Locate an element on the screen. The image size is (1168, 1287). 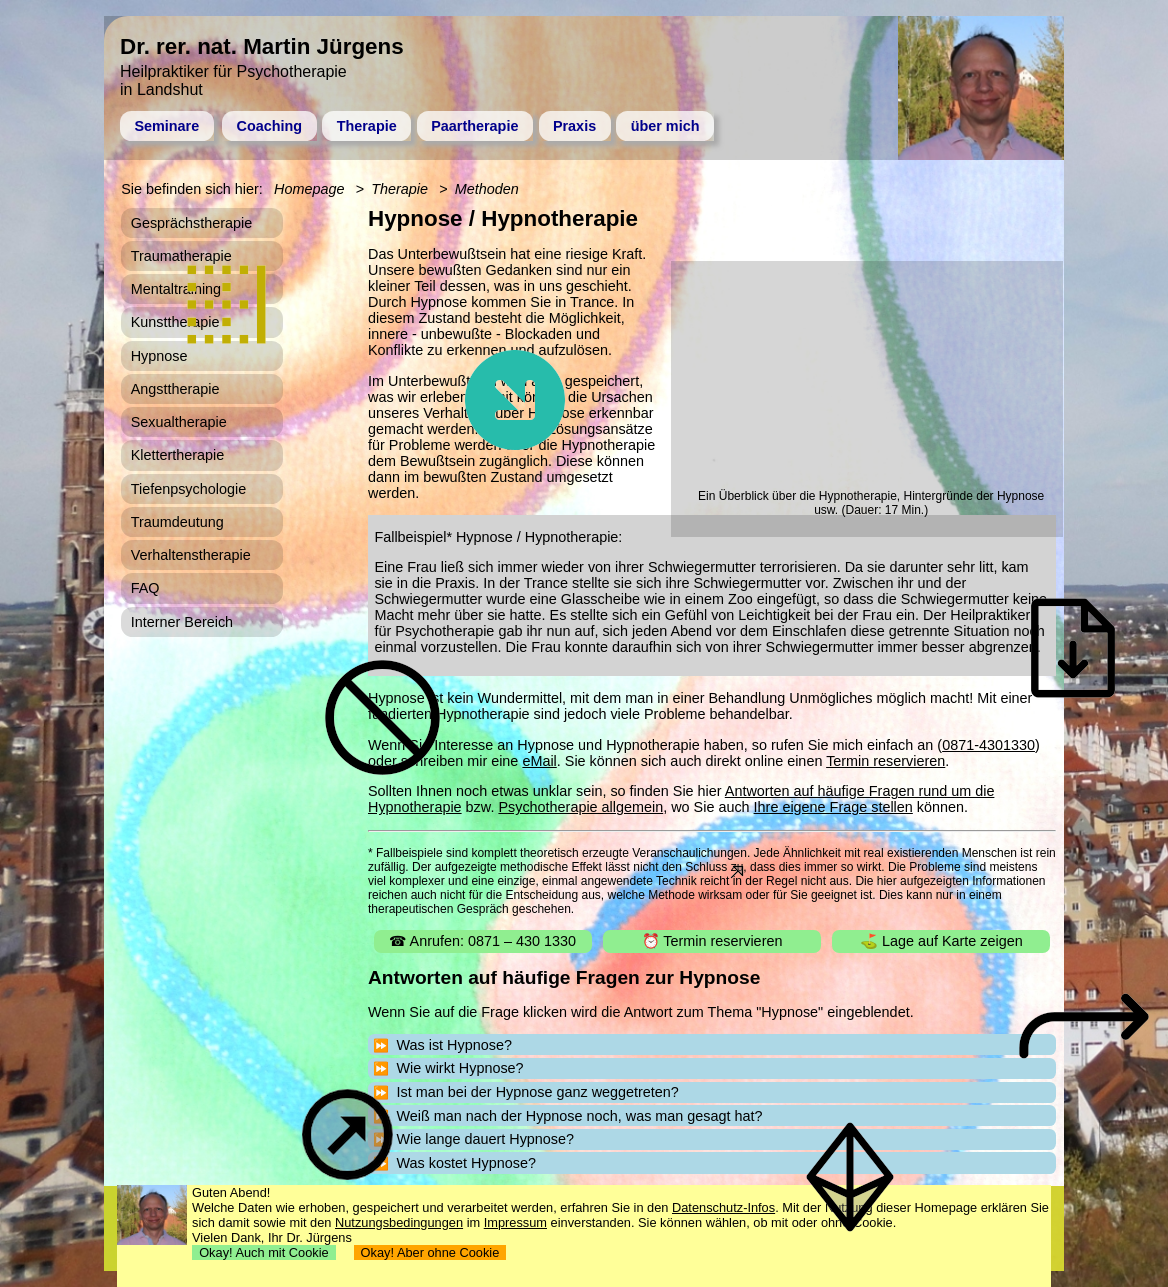
navigate to the next section diagonally is located at coordinates (515, 400).